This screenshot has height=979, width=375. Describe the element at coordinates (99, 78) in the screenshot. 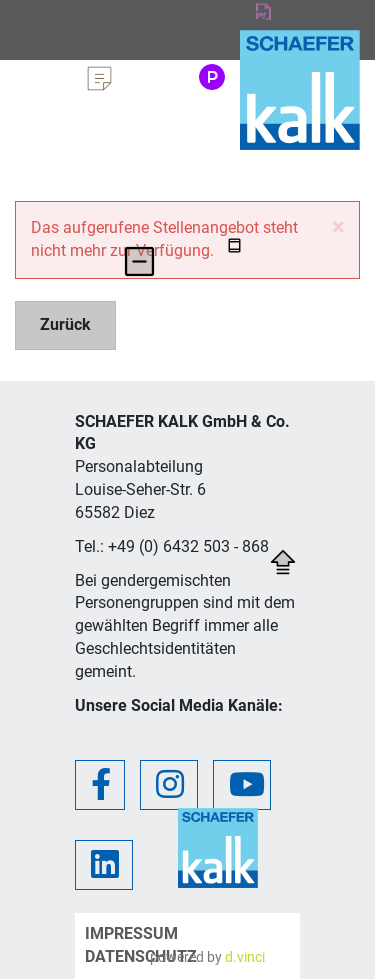

I see `create a new note` at that location.